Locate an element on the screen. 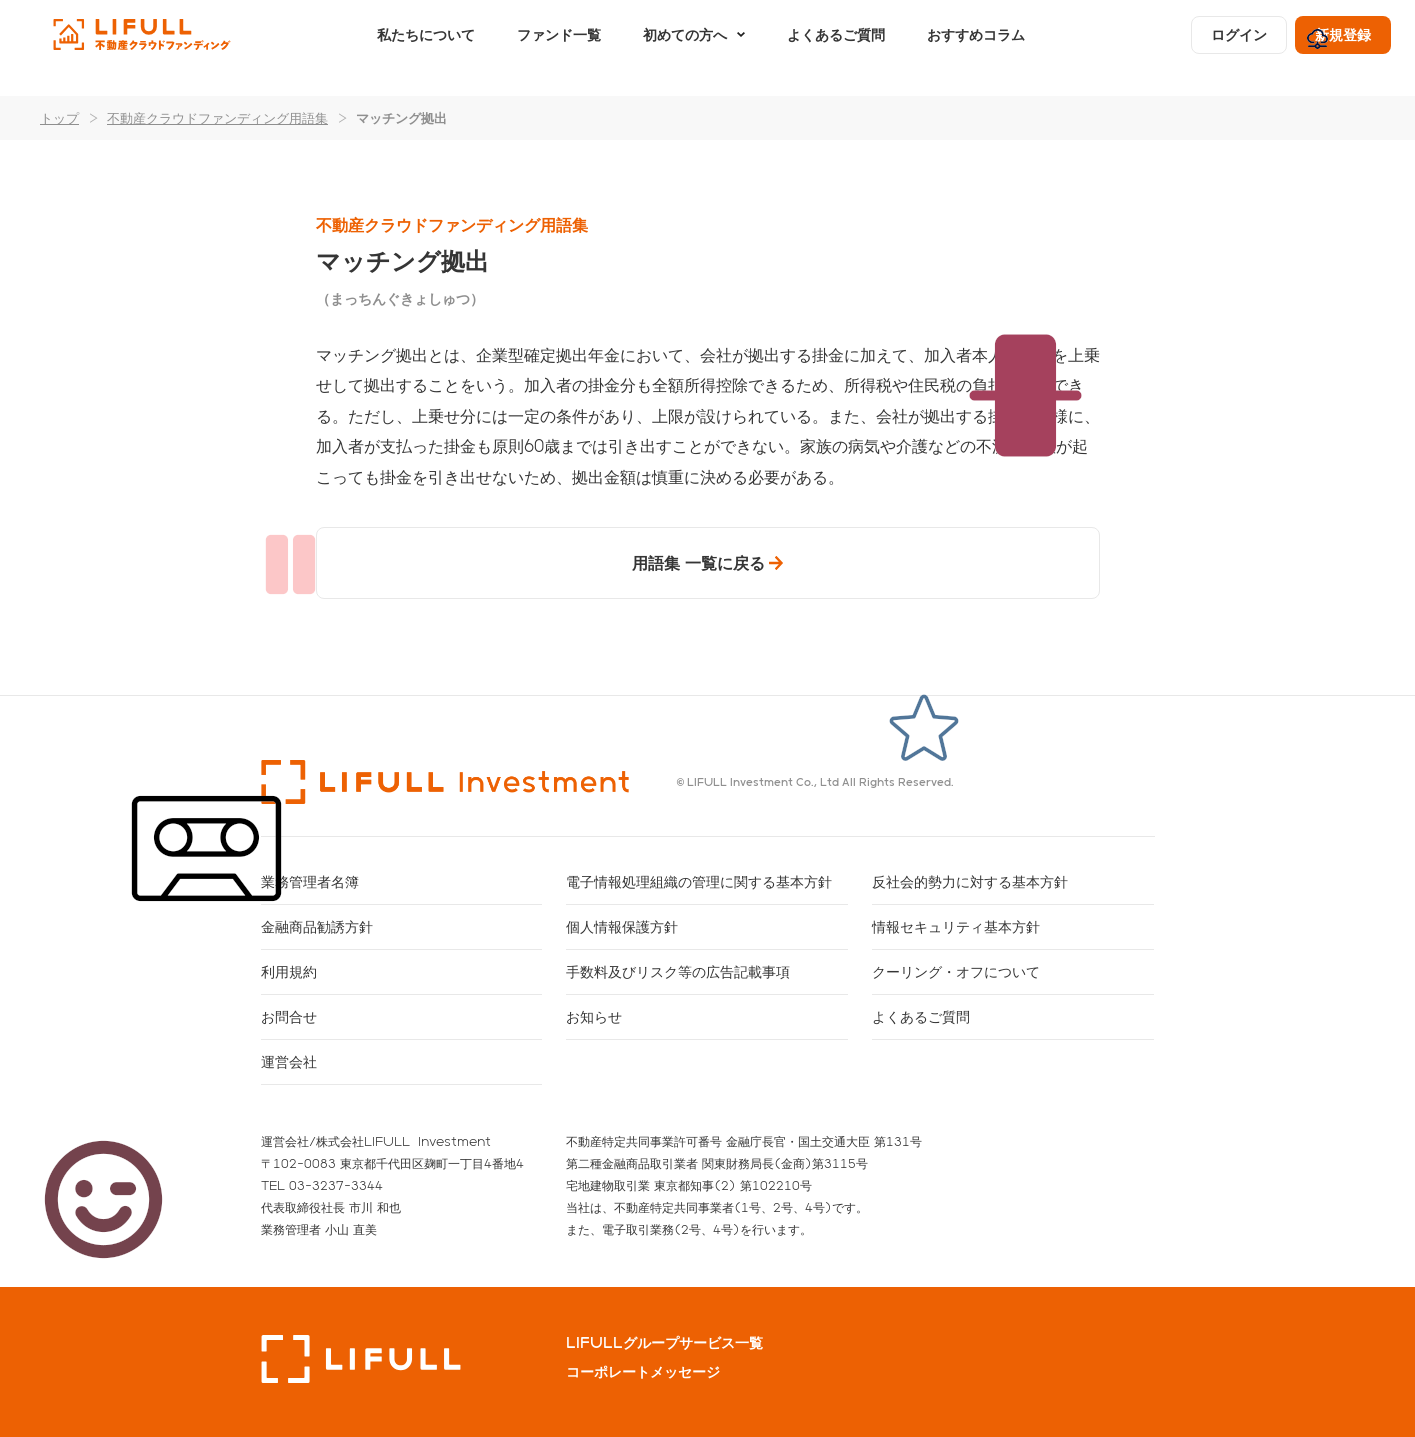  insert a winking emoji into your message is located at coordinates (103, 1199).